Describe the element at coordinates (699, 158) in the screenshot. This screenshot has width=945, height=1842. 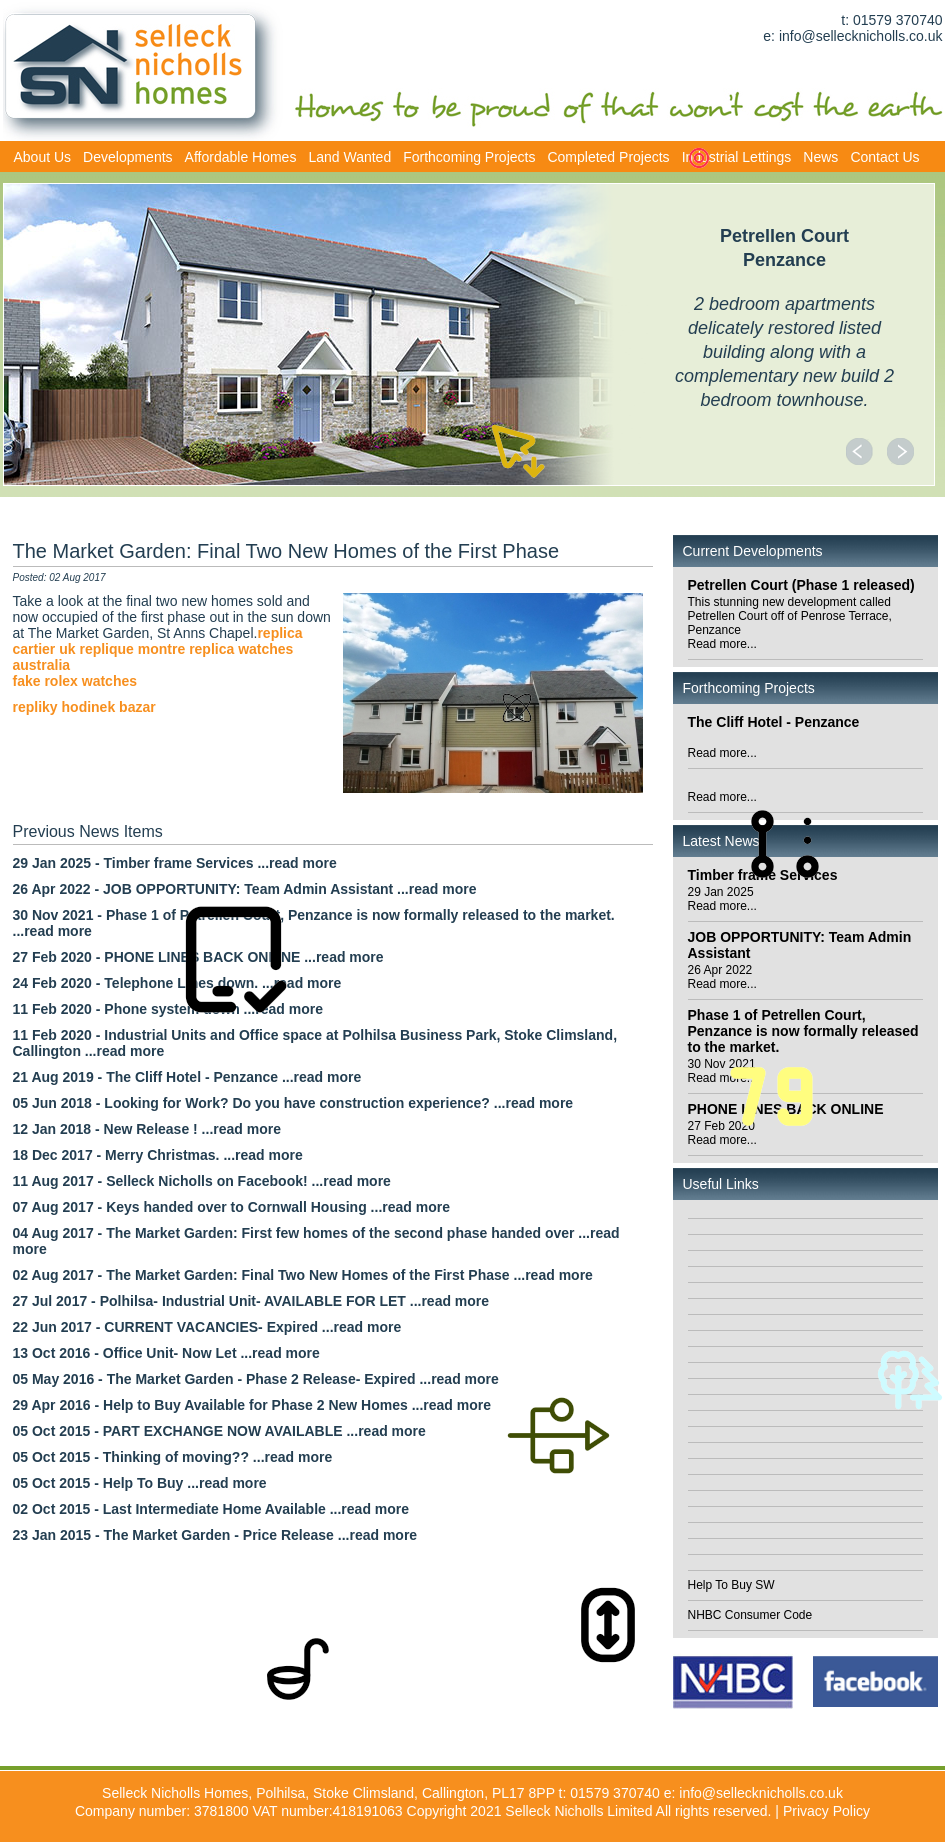
I see `select a single option from a list` at that location.